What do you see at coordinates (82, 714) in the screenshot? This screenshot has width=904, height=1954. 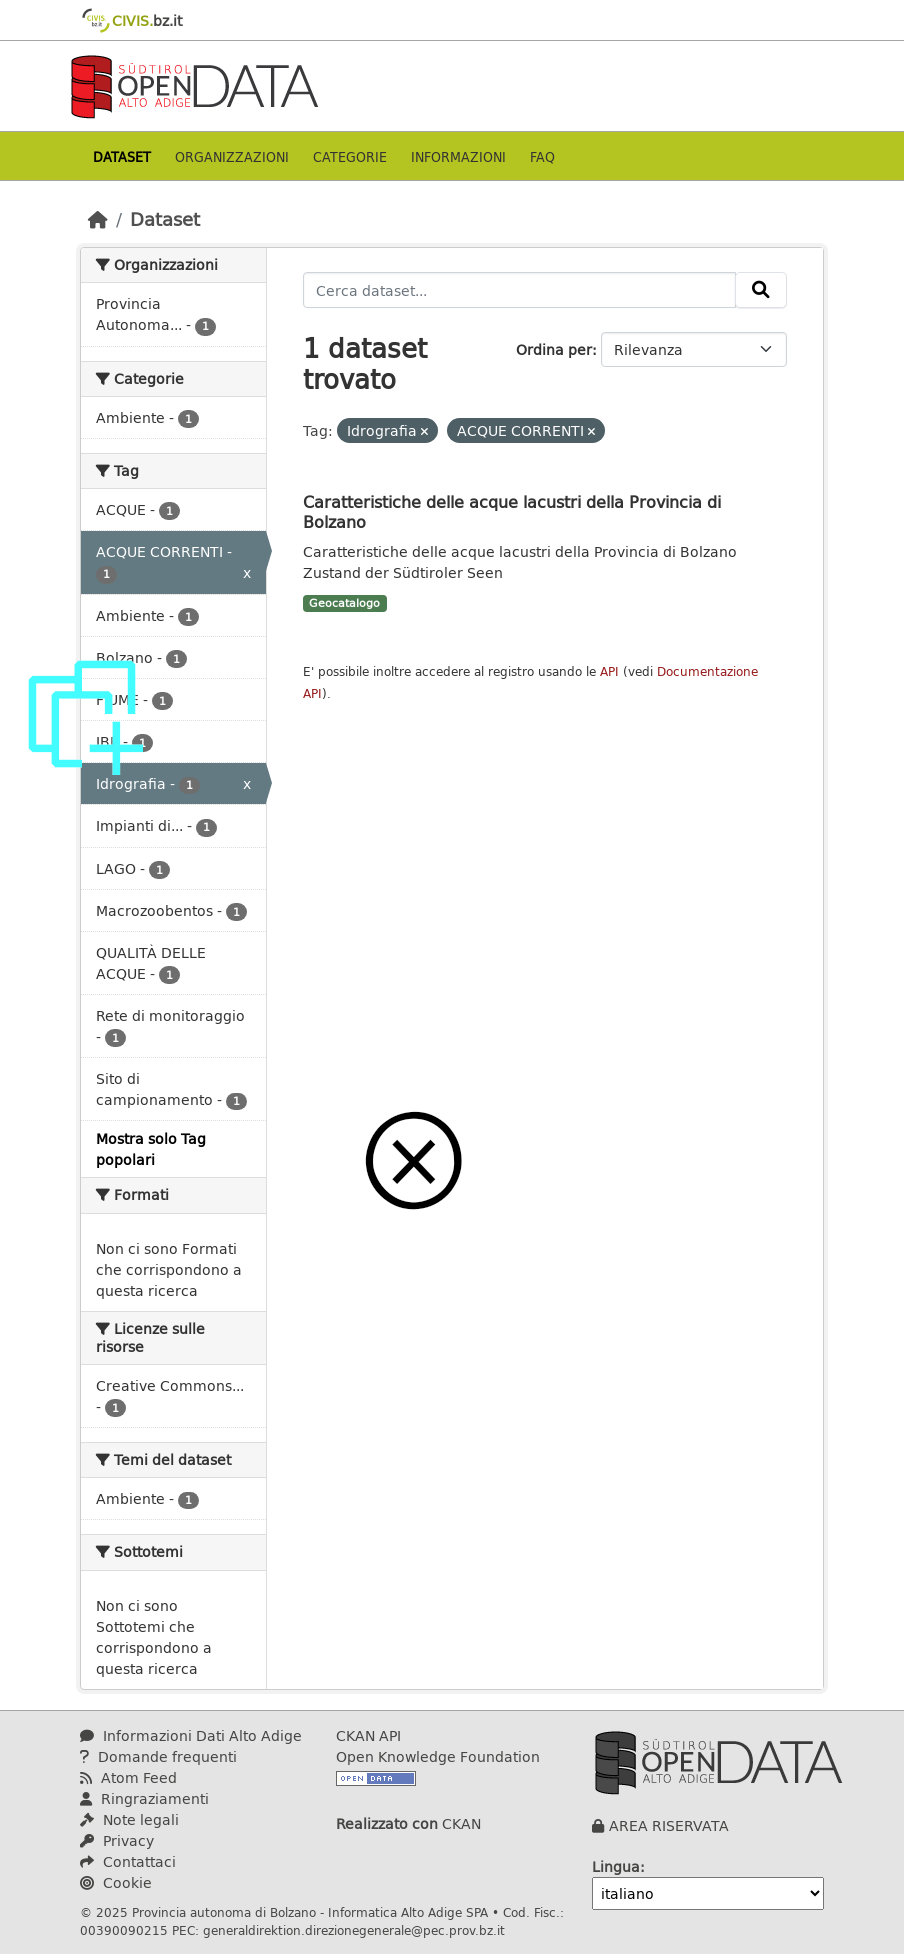 I see `create a new collection` at bounding box center [82, 714].